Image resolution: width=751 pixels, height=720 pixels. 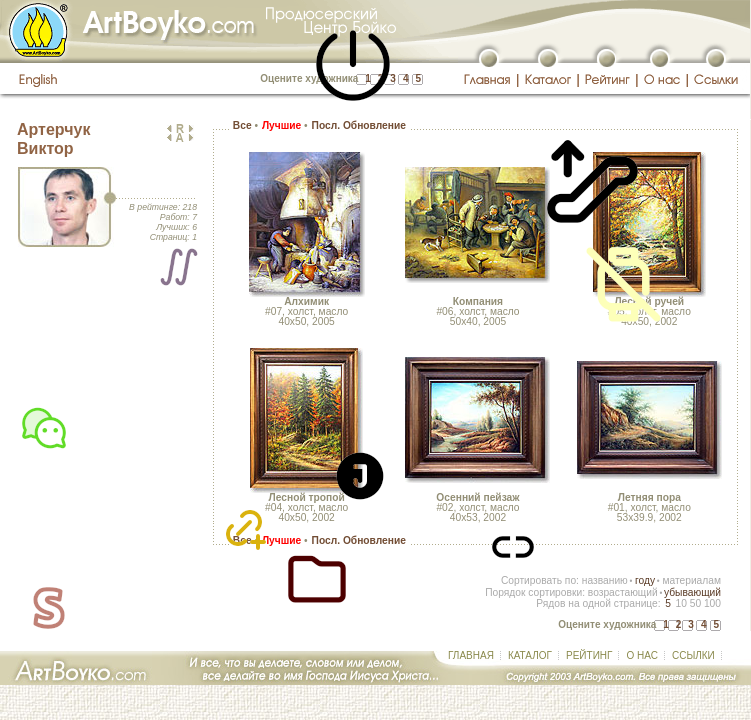 What do you see at coordinates (179, 267) in the screenshot?
I see `access integral calculus tools` at bounding box center [179, 267].